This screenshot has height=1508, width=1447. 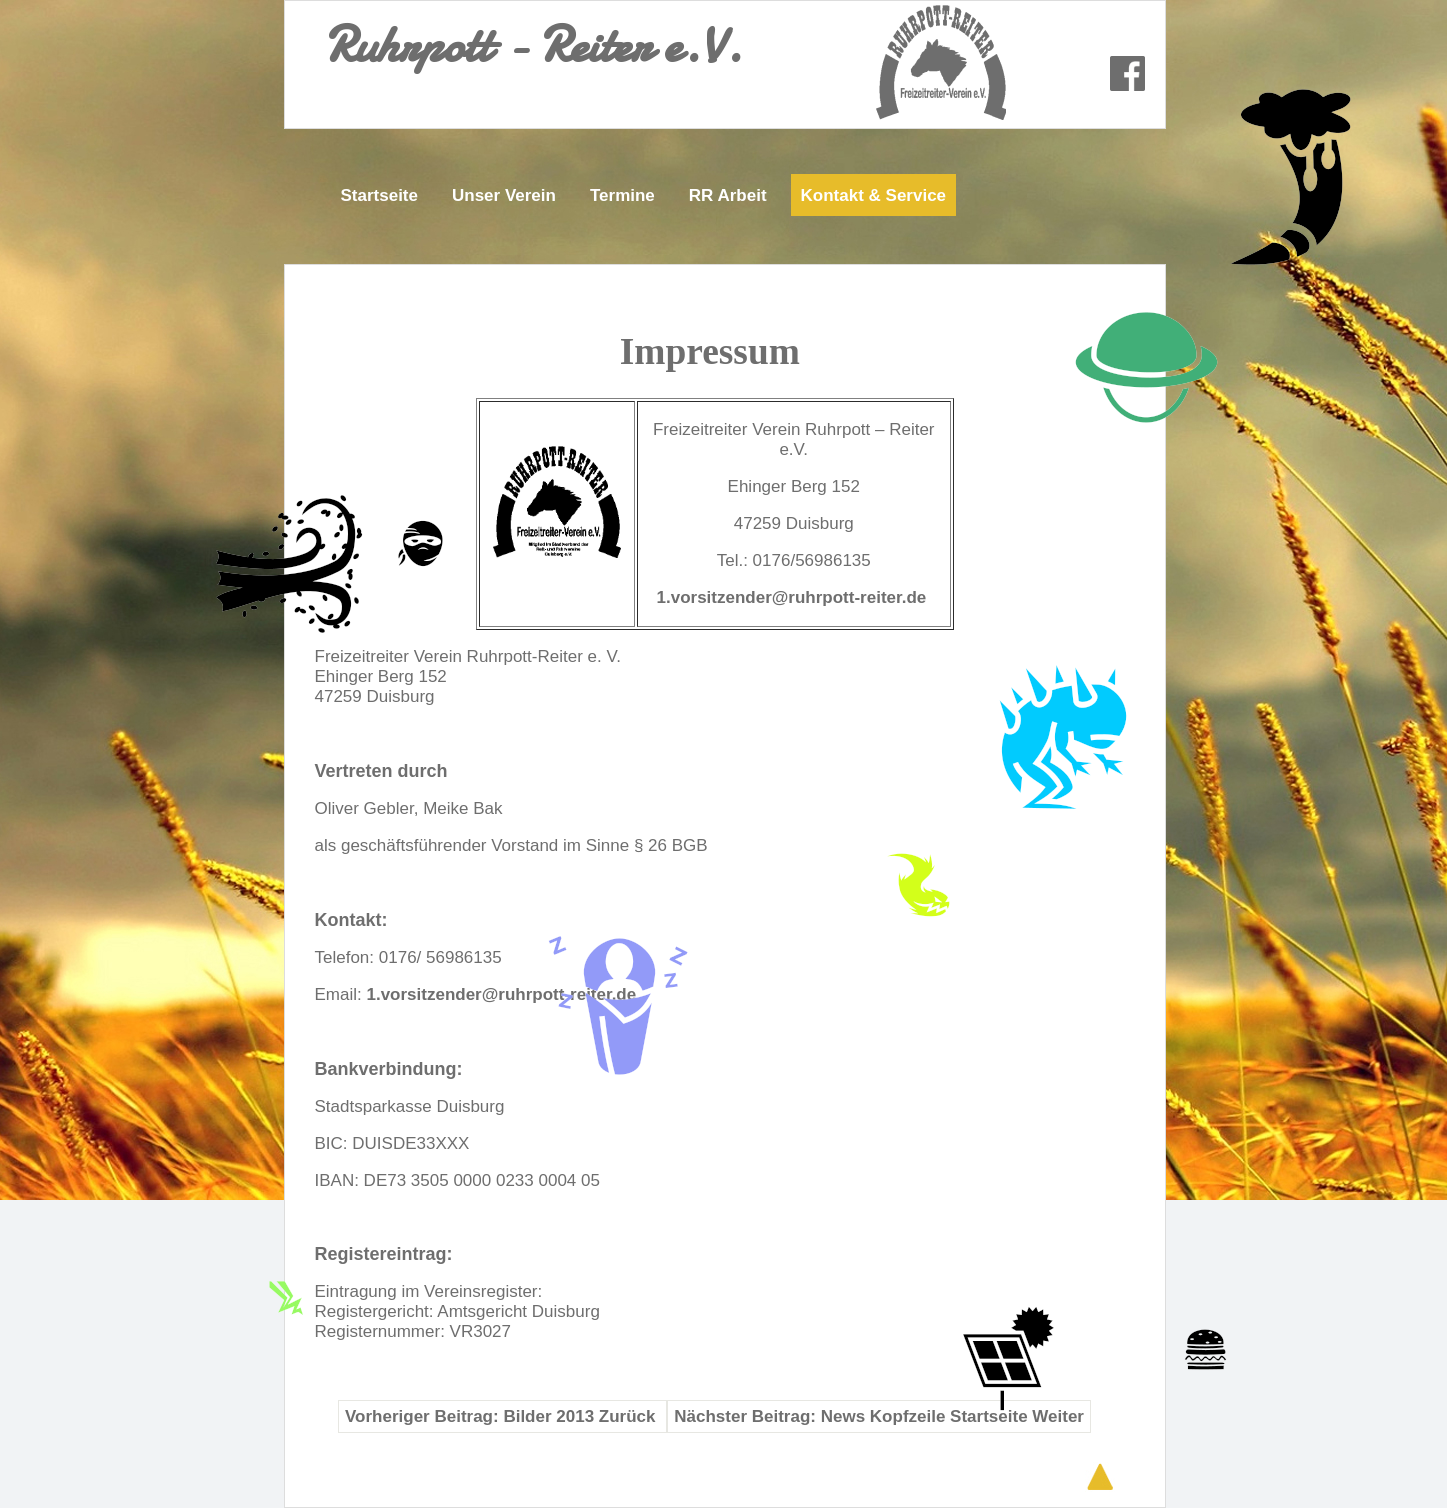 What do you see at coordinates (289, 564) in the screenshot?
I see `indicates sandstorm or dust storm weather condition` at bounding box center [289, 564].